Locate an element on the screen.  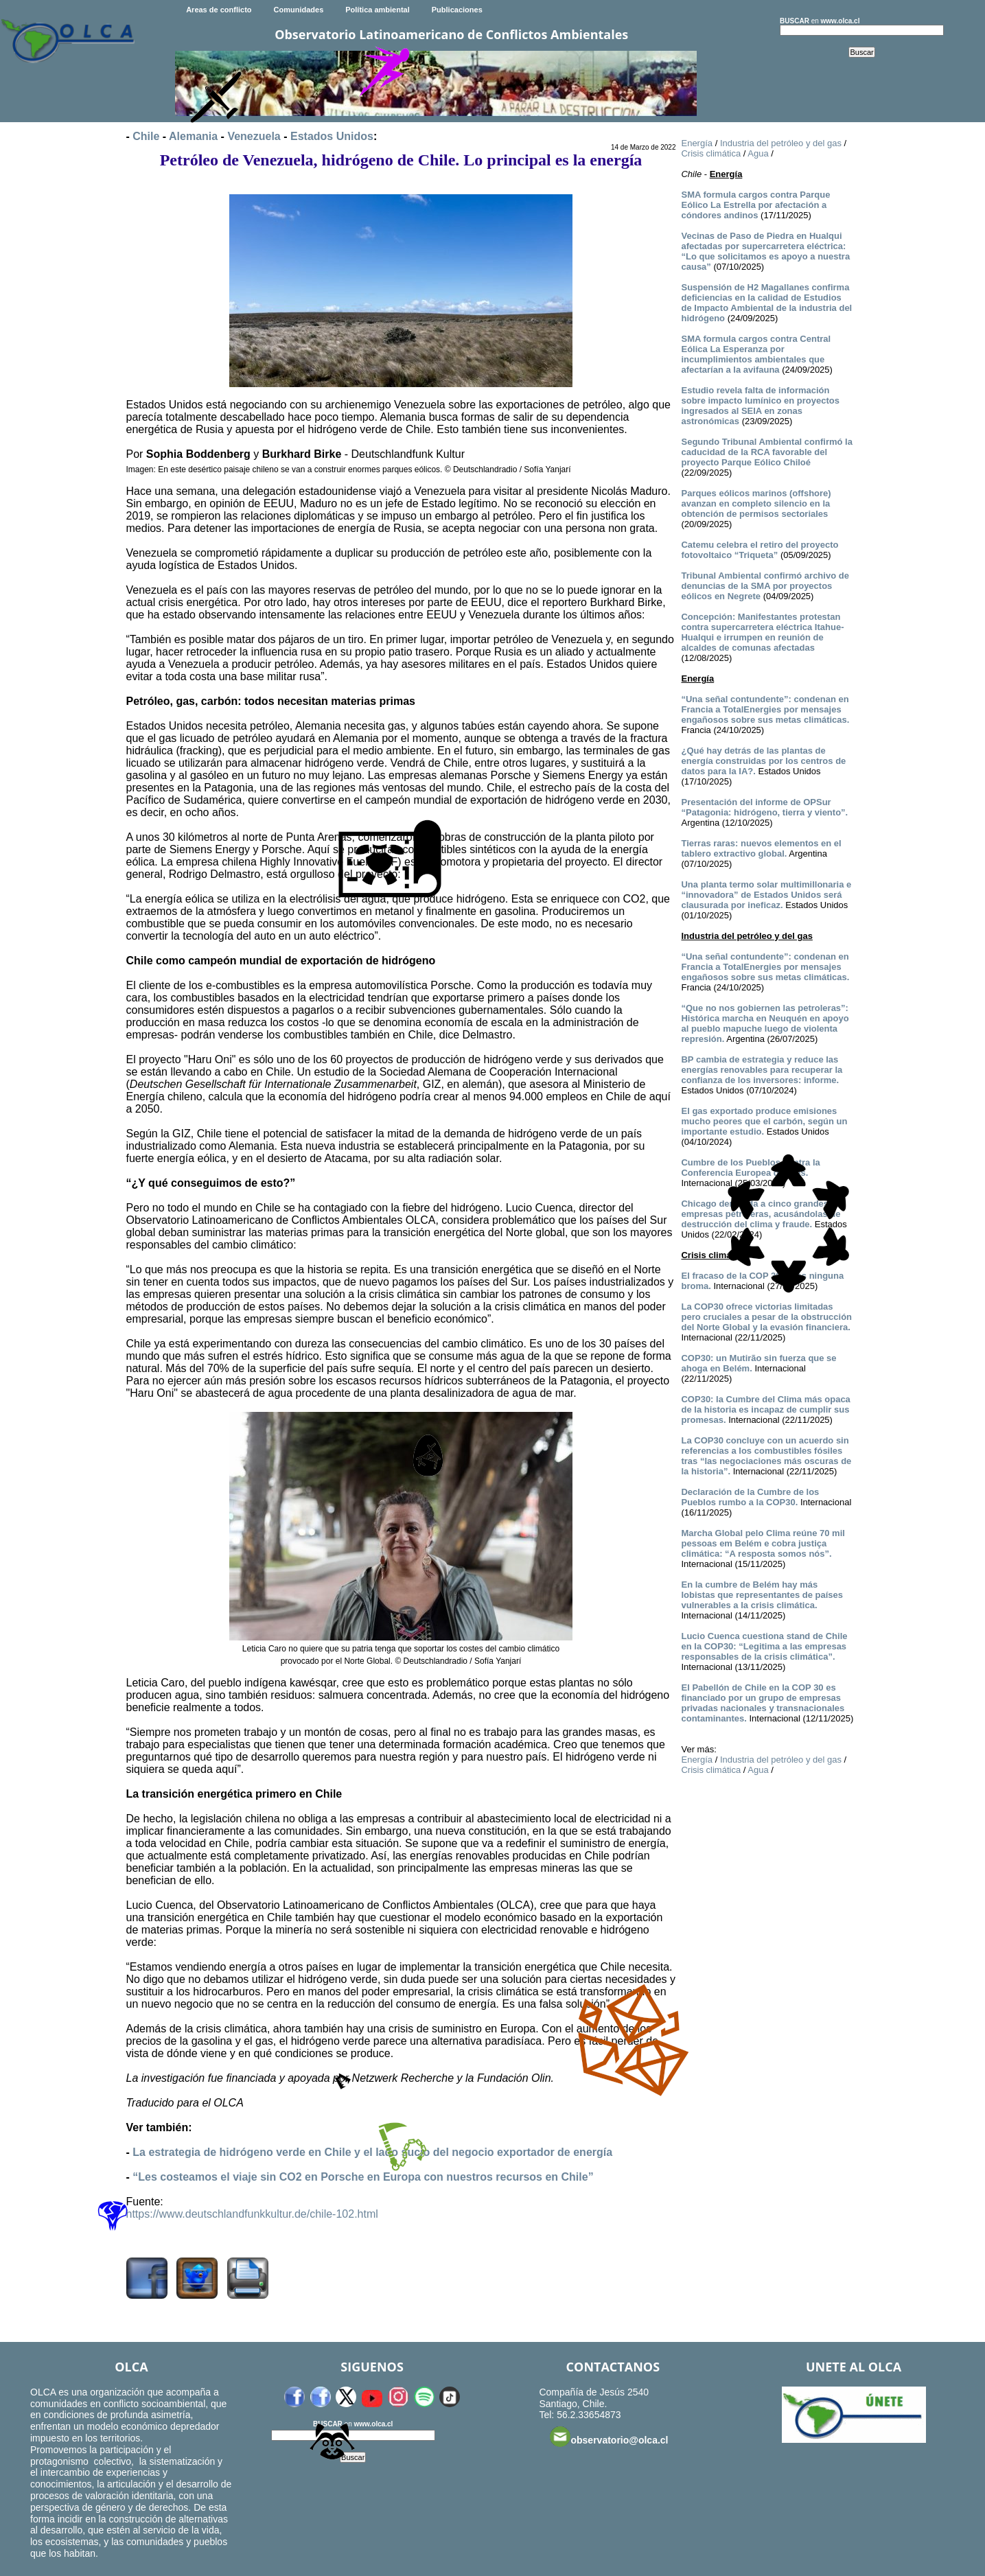
attach or clip items together is located at coordinates (343, 2081).